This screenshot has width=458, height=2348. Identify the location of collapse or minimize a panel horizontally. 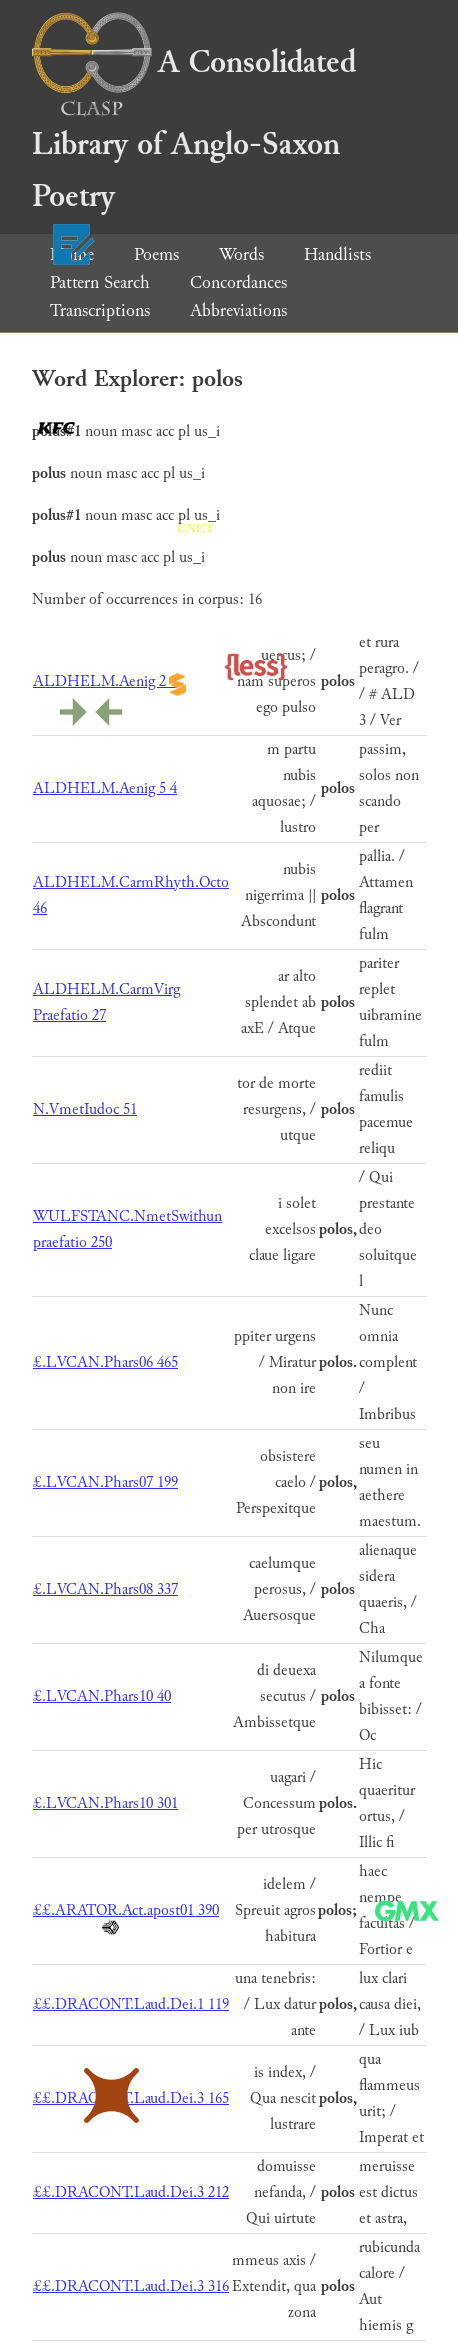
(91, 712).